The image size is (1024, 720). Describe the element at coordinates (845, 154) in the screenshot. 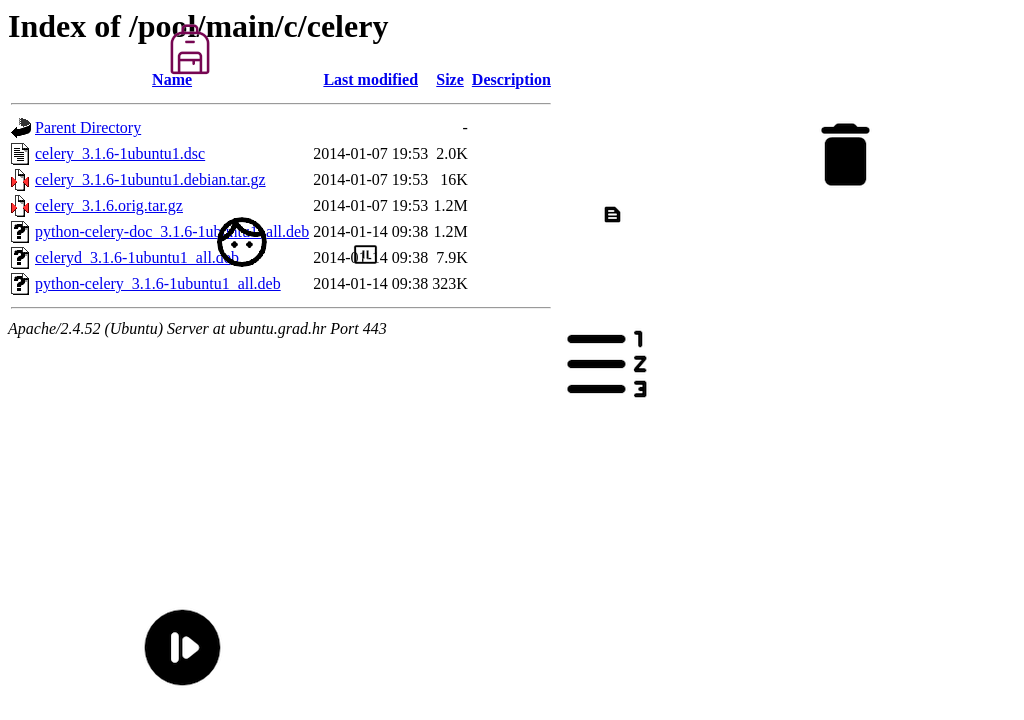

I see `delete selected item` at that location.